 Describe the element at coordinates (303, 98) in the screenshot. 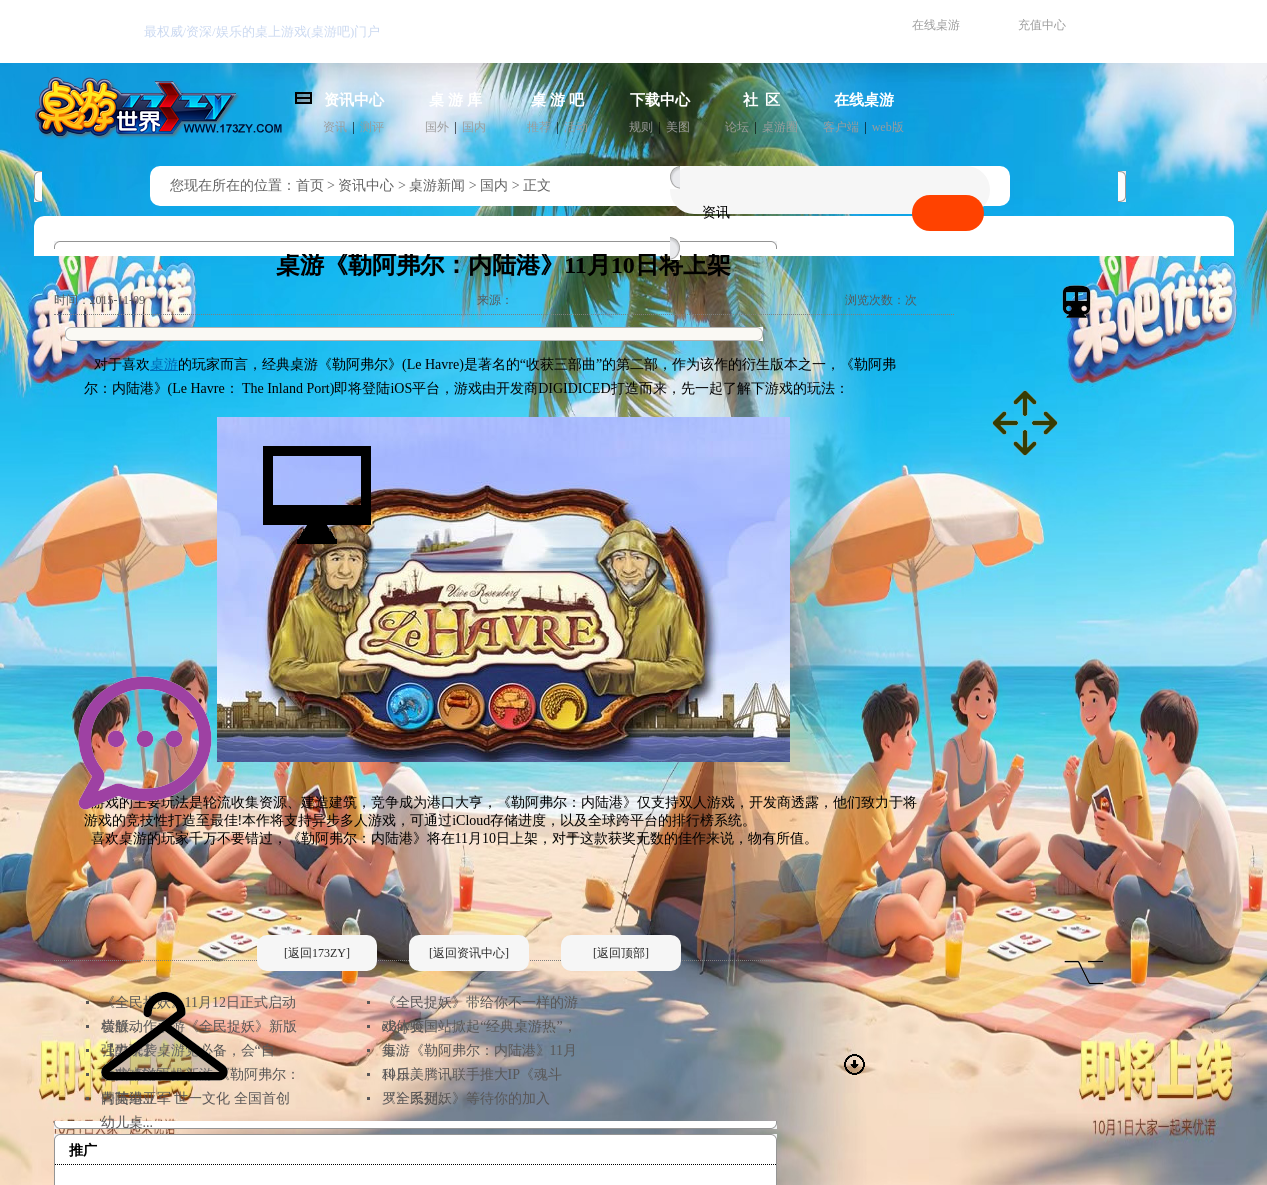

I see `switch to stream or list view` at that location.